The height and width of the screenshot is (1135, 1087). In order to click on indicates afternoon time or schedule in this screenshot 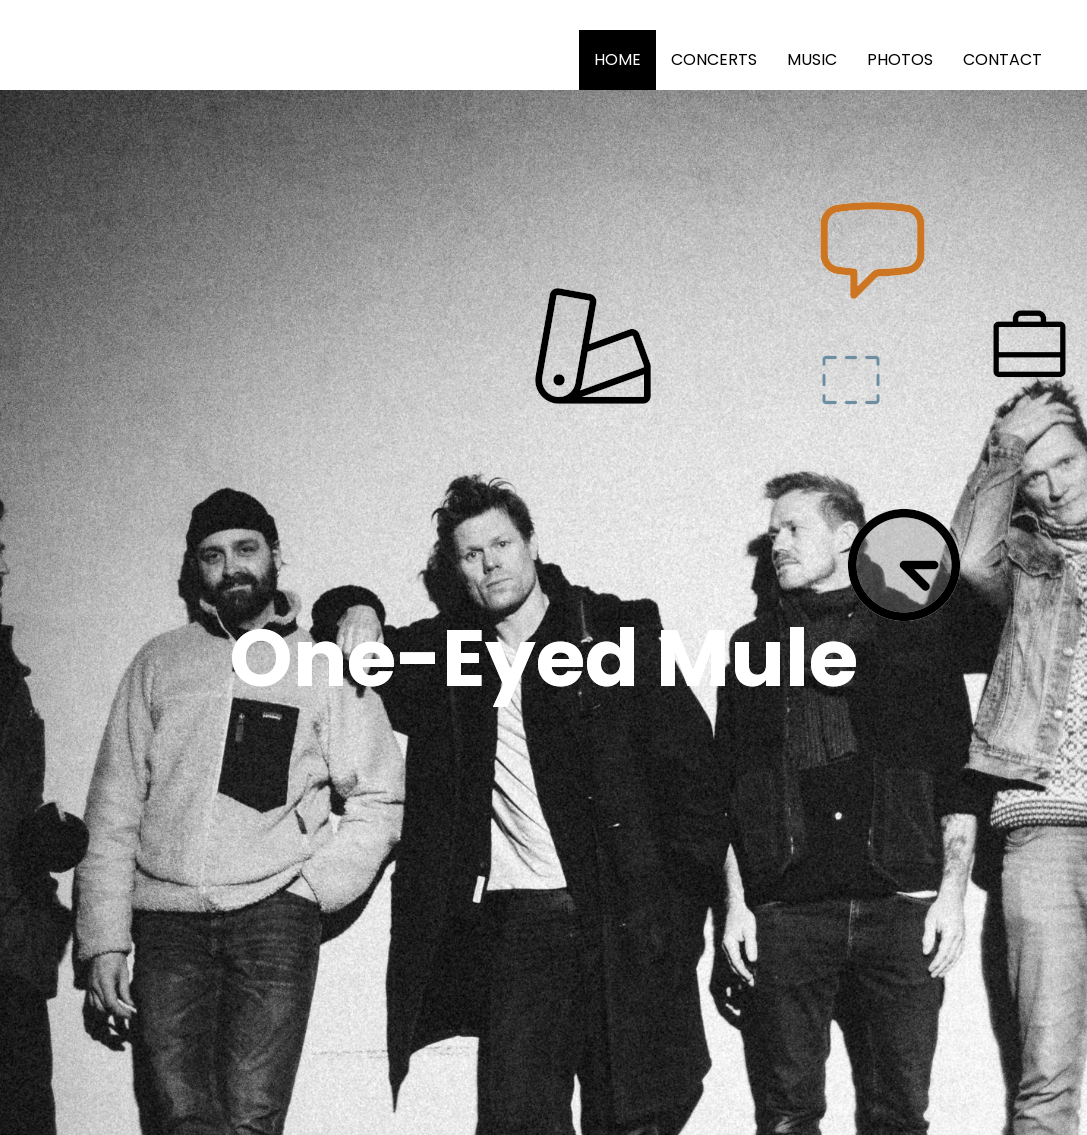, I will do `click(904, 565)`.